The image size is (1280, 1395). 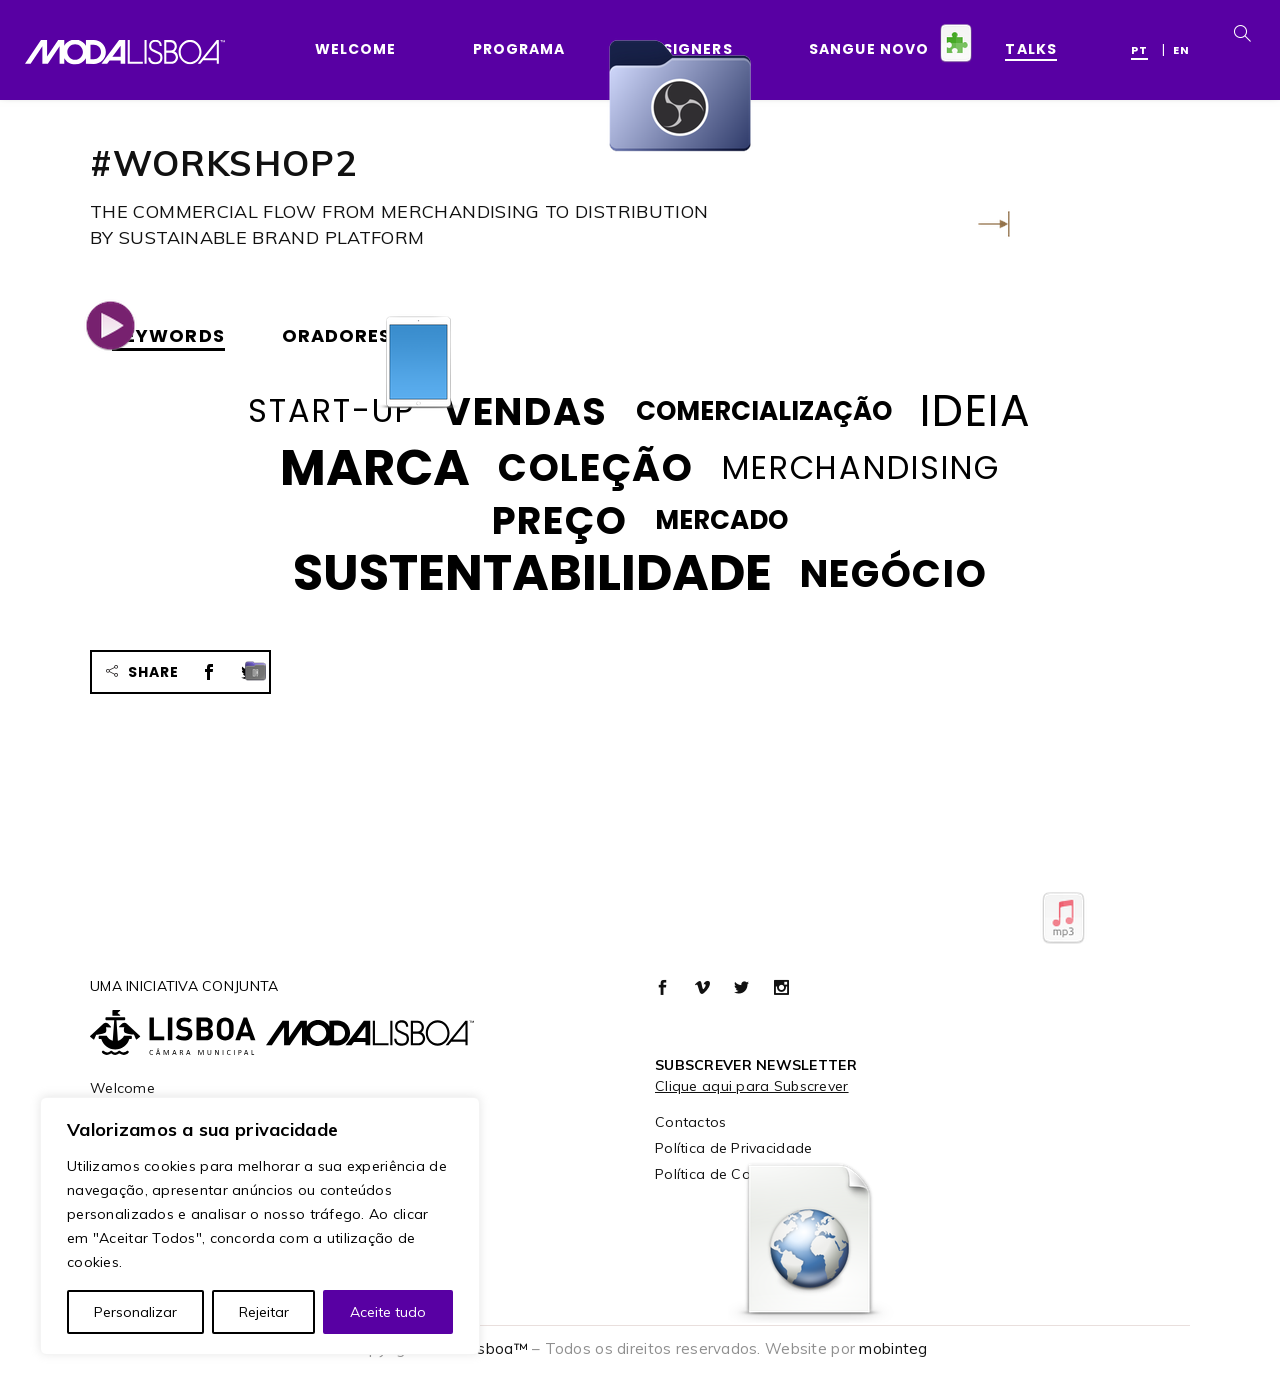 I want to click on indicates video content or media files, so click(x=110, y=325).